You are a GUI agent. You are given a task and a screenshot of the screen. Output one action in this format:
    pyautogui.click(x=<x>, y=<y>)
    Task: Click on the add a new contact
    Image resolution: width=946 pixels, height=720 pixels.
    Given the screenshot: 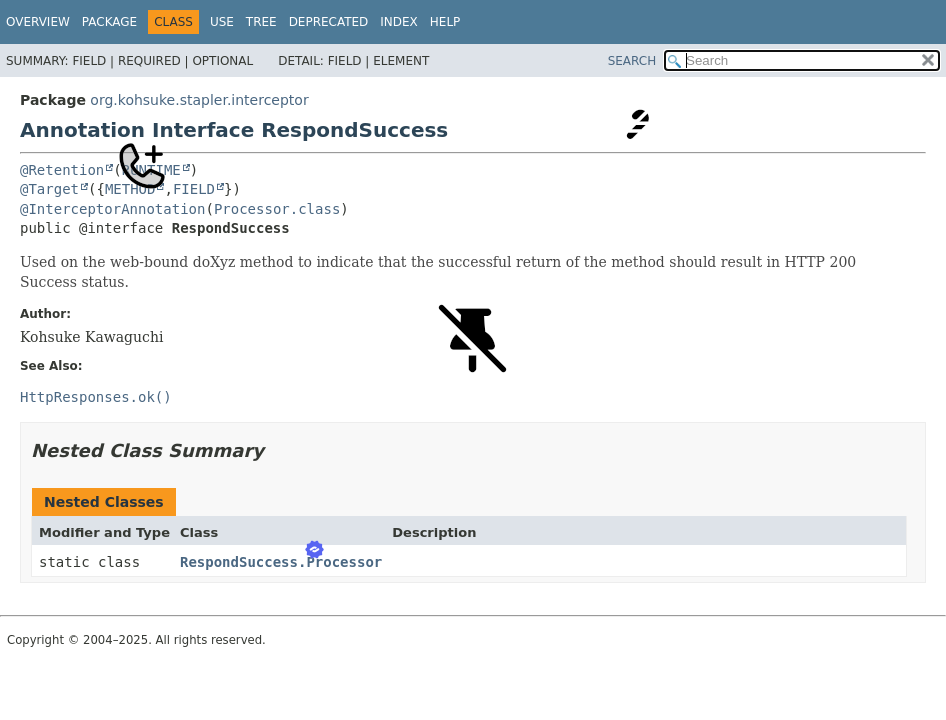 What is the action you would take?
    pyautogui.click(x=143, y=165)
    